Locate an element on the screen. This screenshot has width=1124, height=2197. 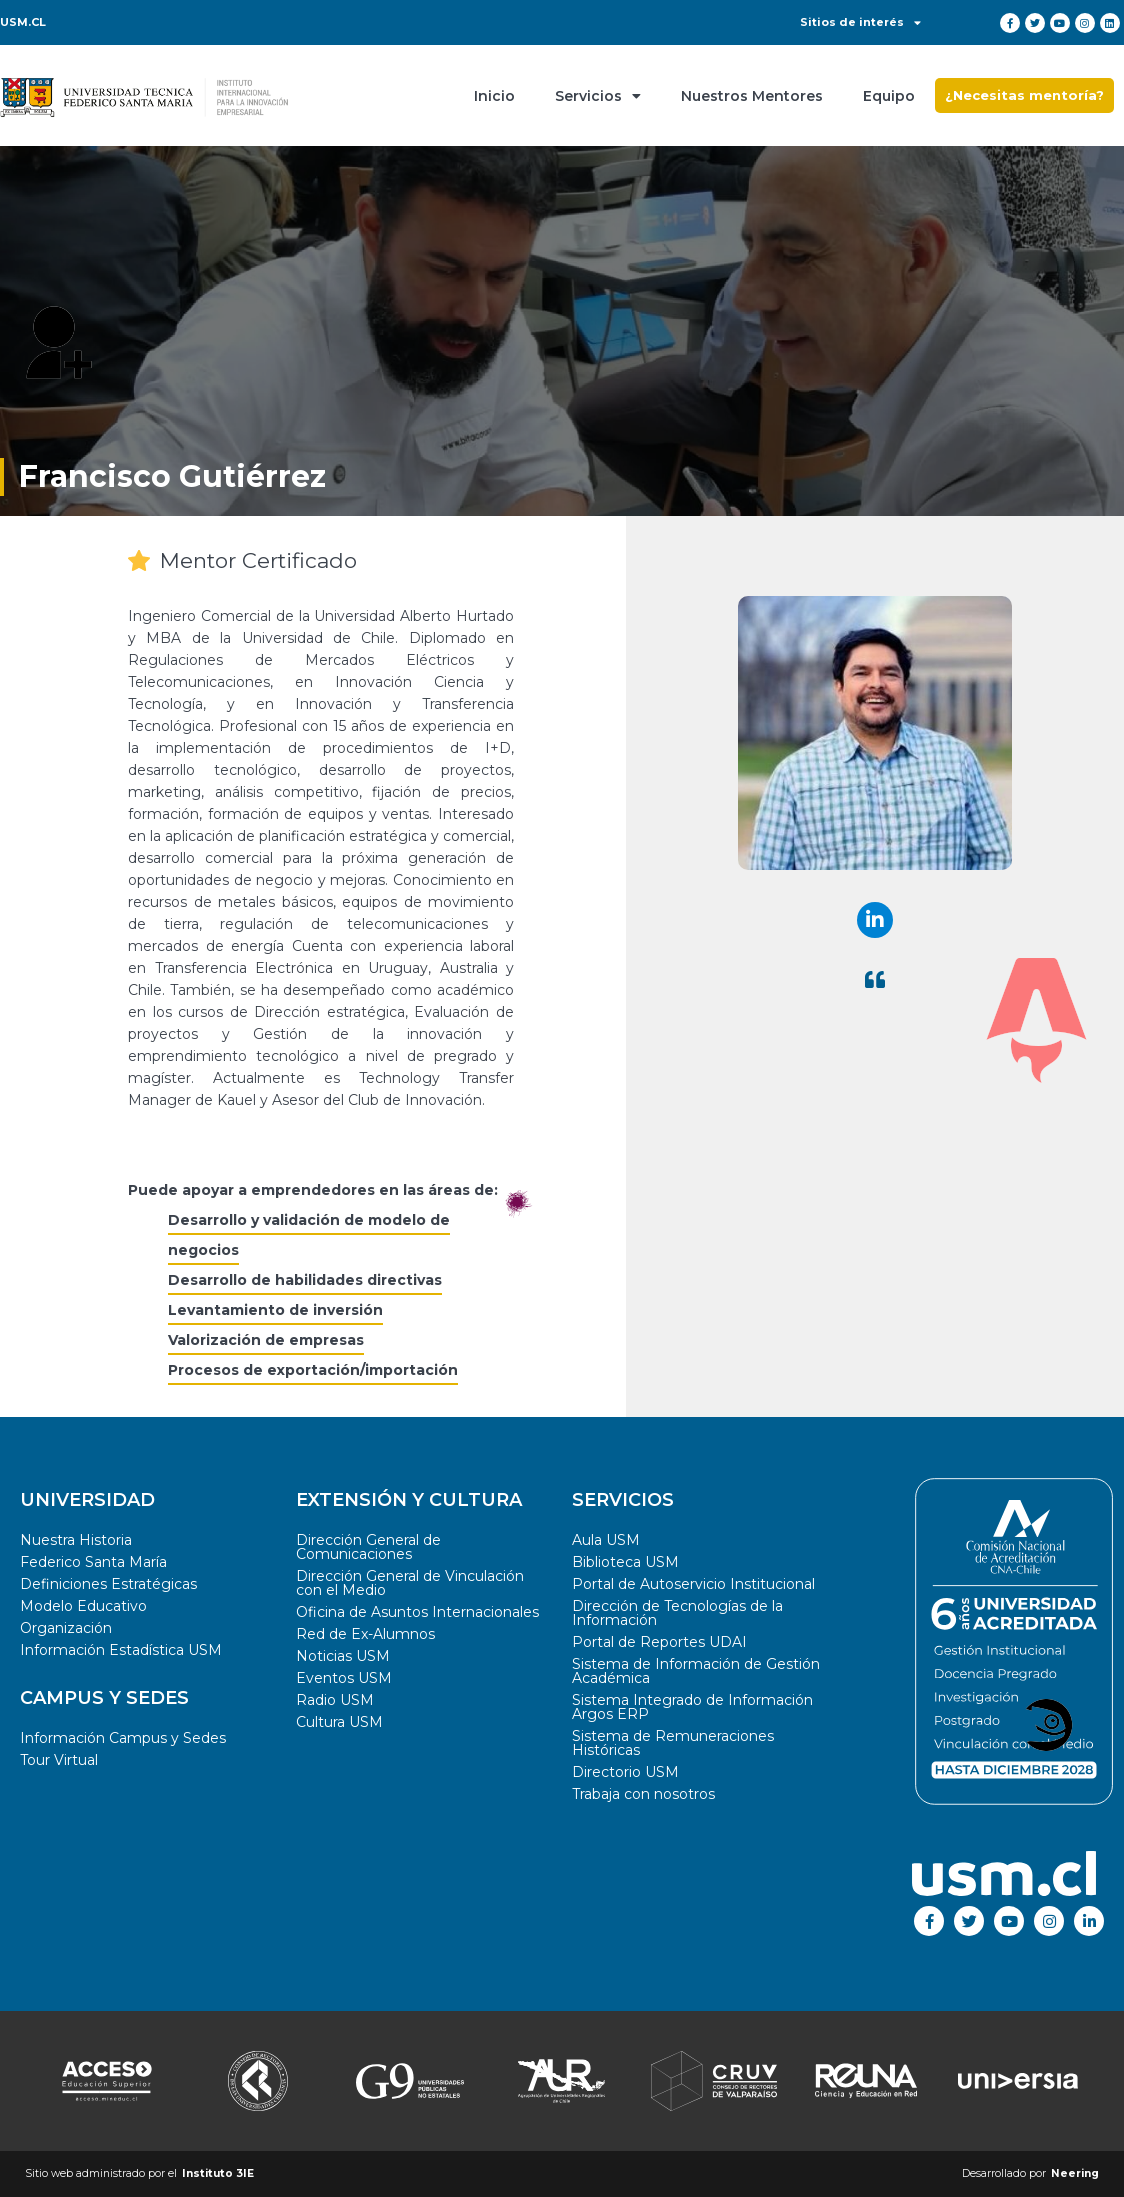
add a new user or contact is located at coordinates (54, 344).